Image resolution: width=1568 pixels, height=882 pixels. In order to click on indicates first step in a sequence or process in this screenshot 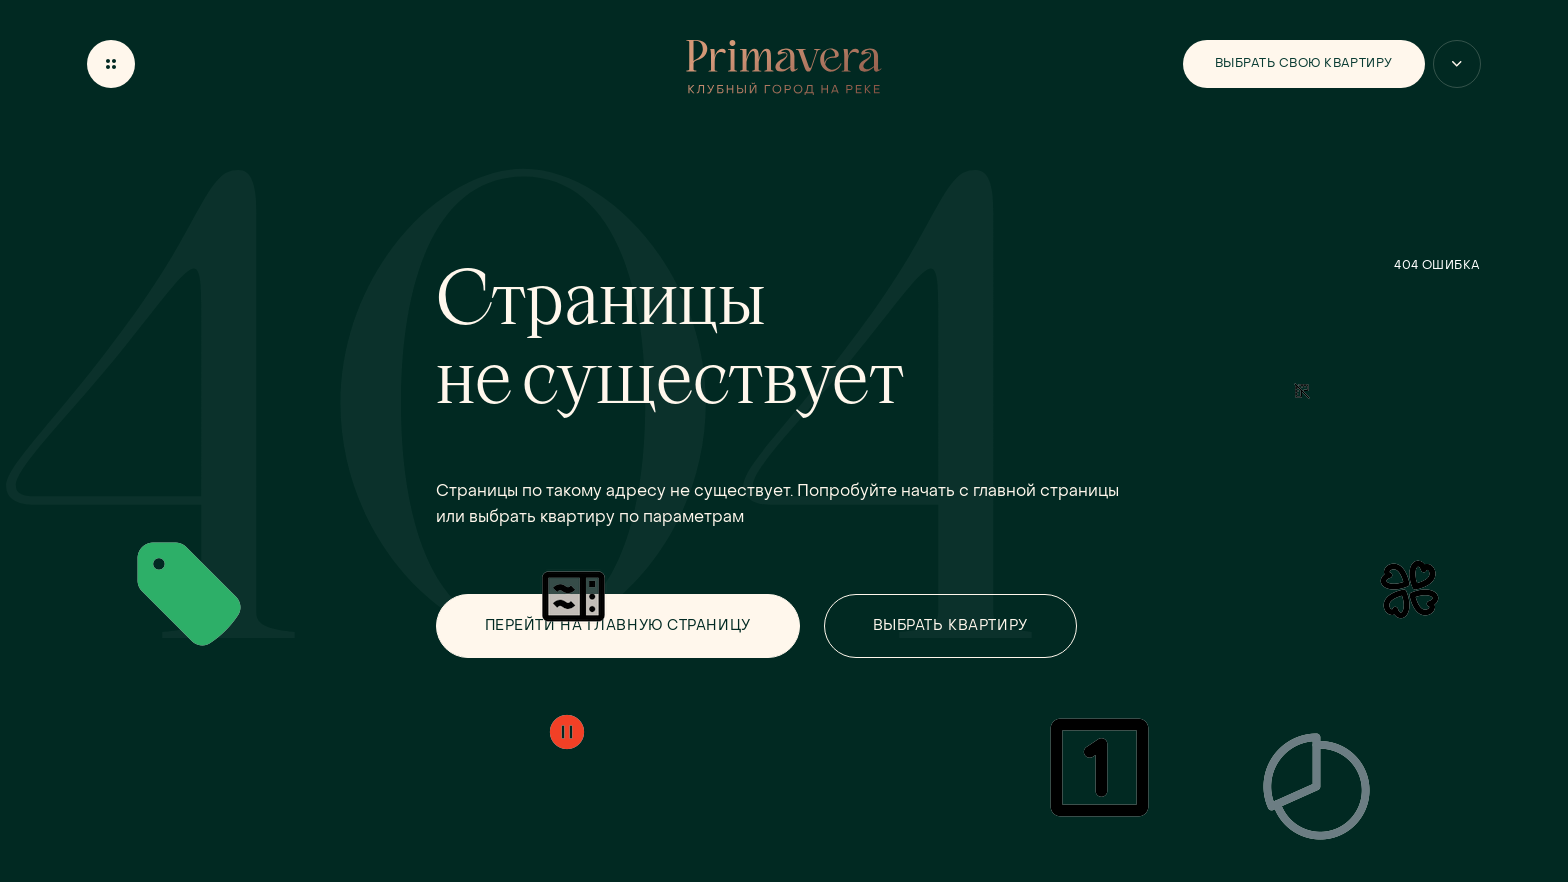, I will do `click(1099, 767)`.